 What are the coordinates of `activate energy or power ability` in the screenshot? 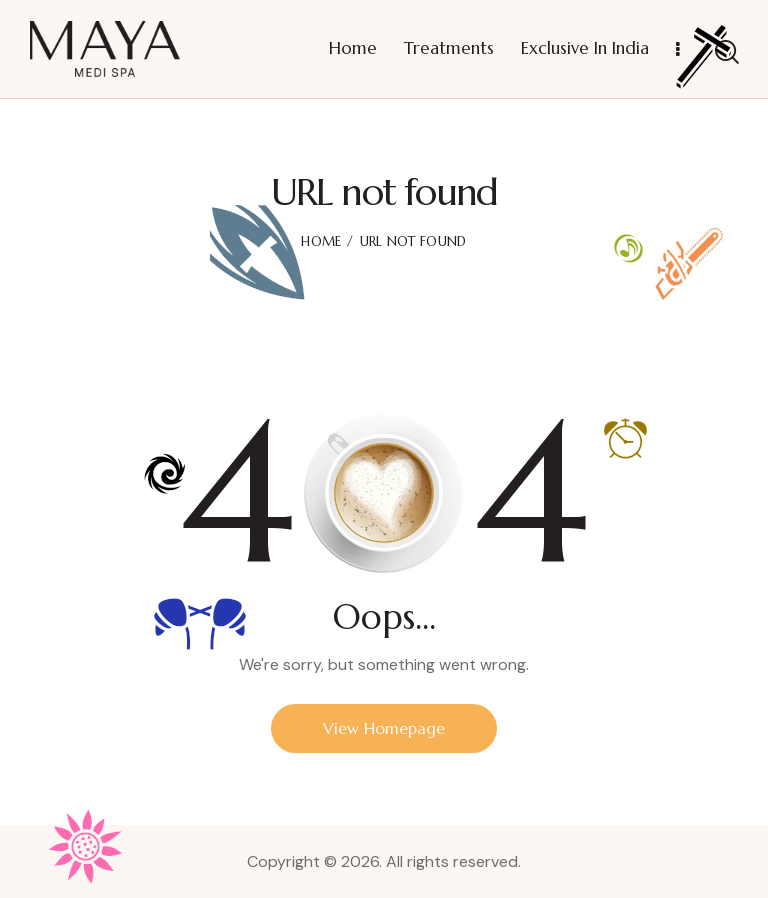 It's located at (164, 473).